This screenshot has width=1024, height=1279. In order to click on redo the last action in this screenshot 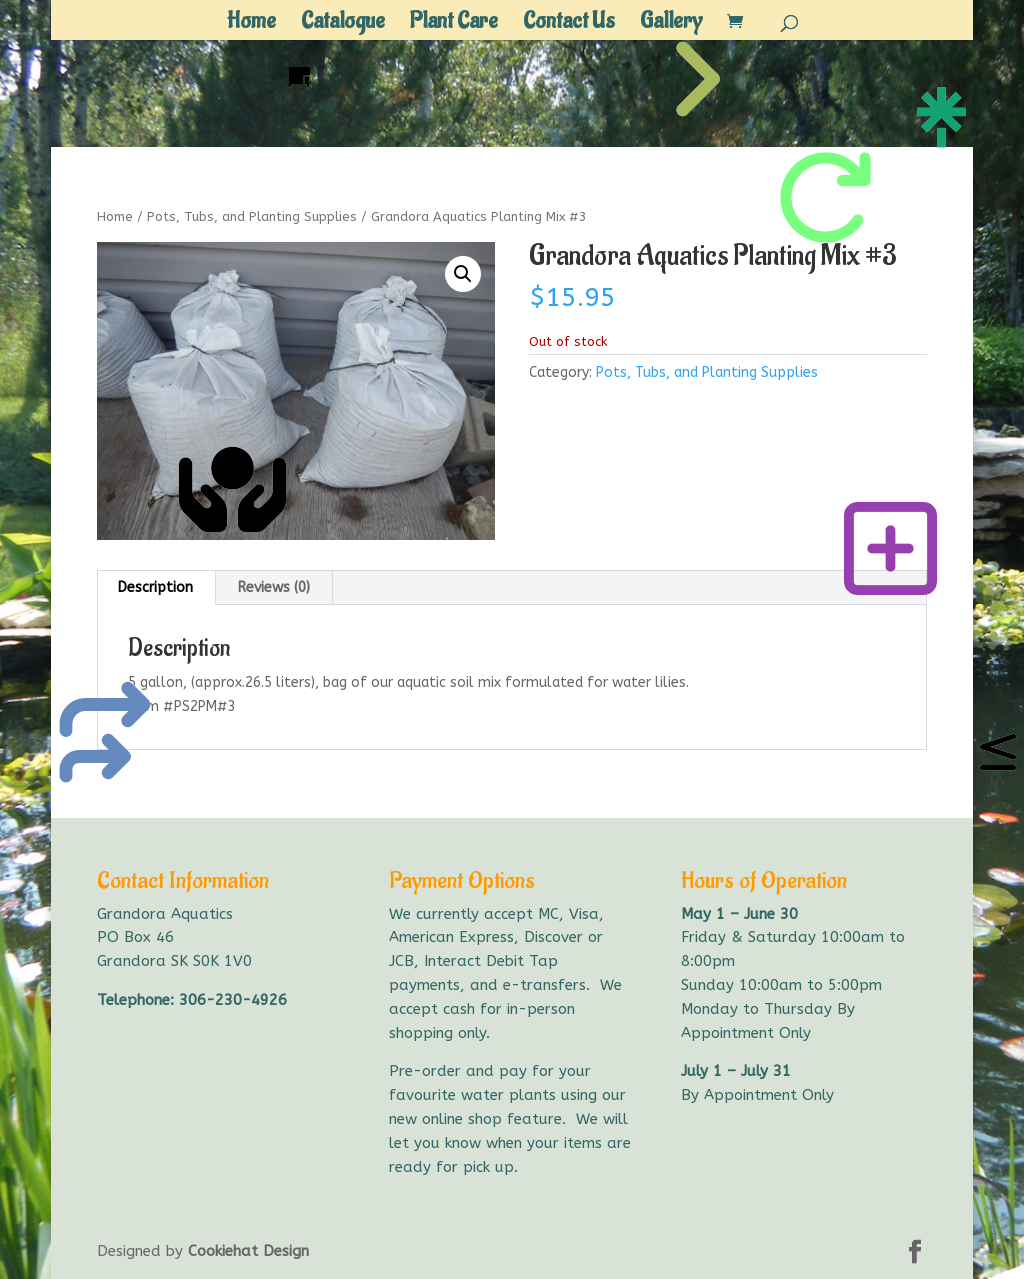, I will do `click(825, 197)`.